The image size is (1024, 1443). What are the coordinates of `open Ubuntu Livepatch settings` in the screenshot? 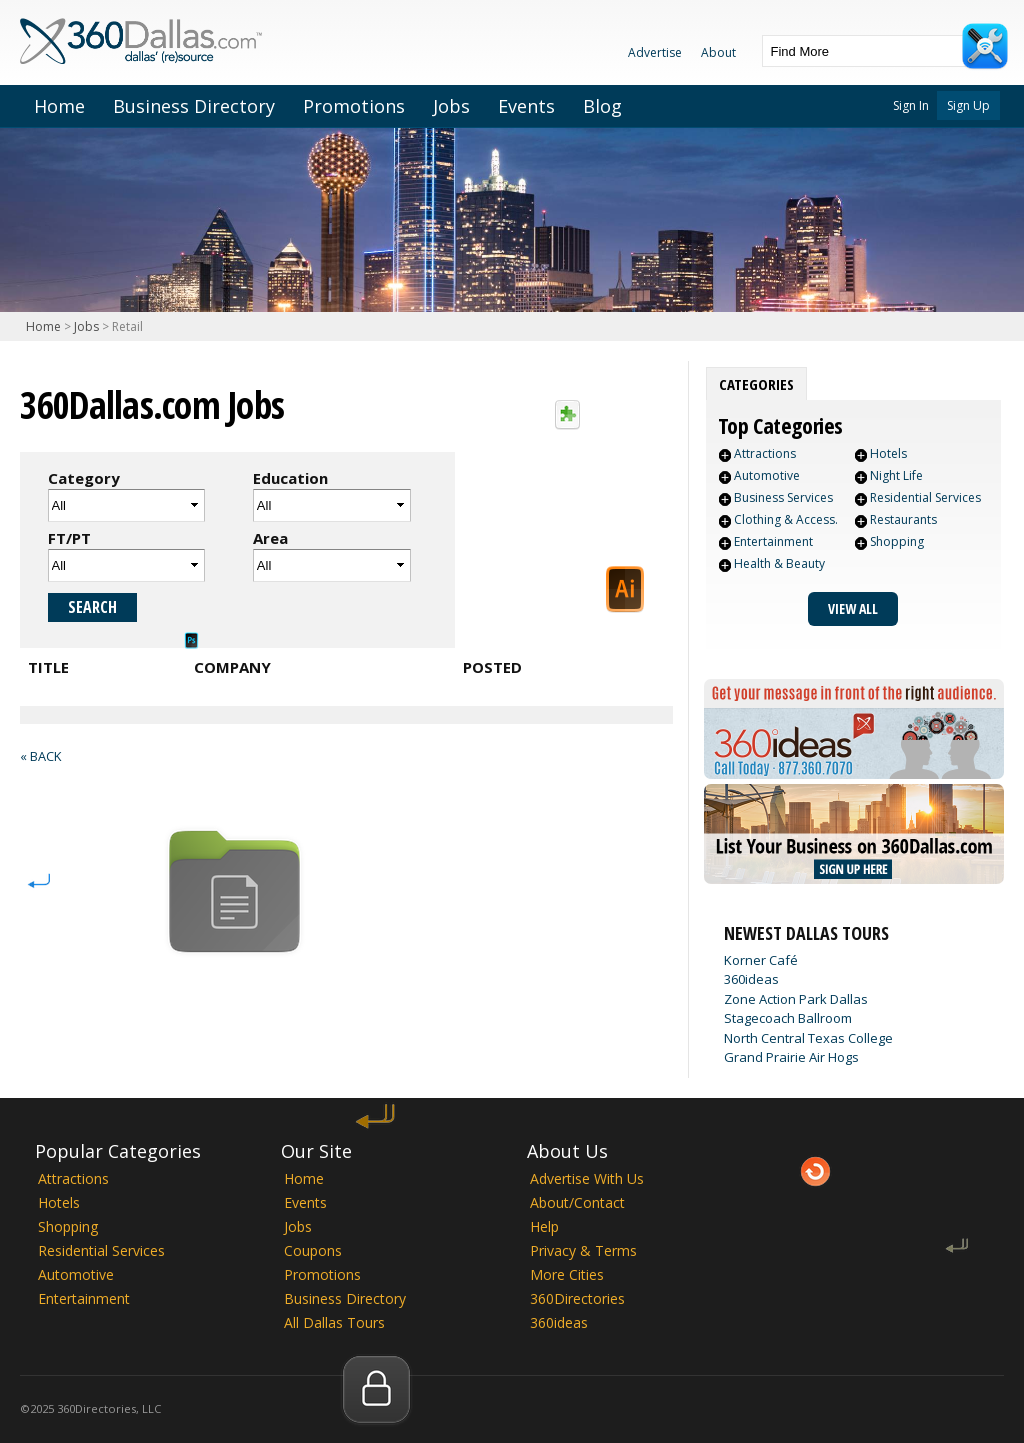 It's located at (815, 1171).